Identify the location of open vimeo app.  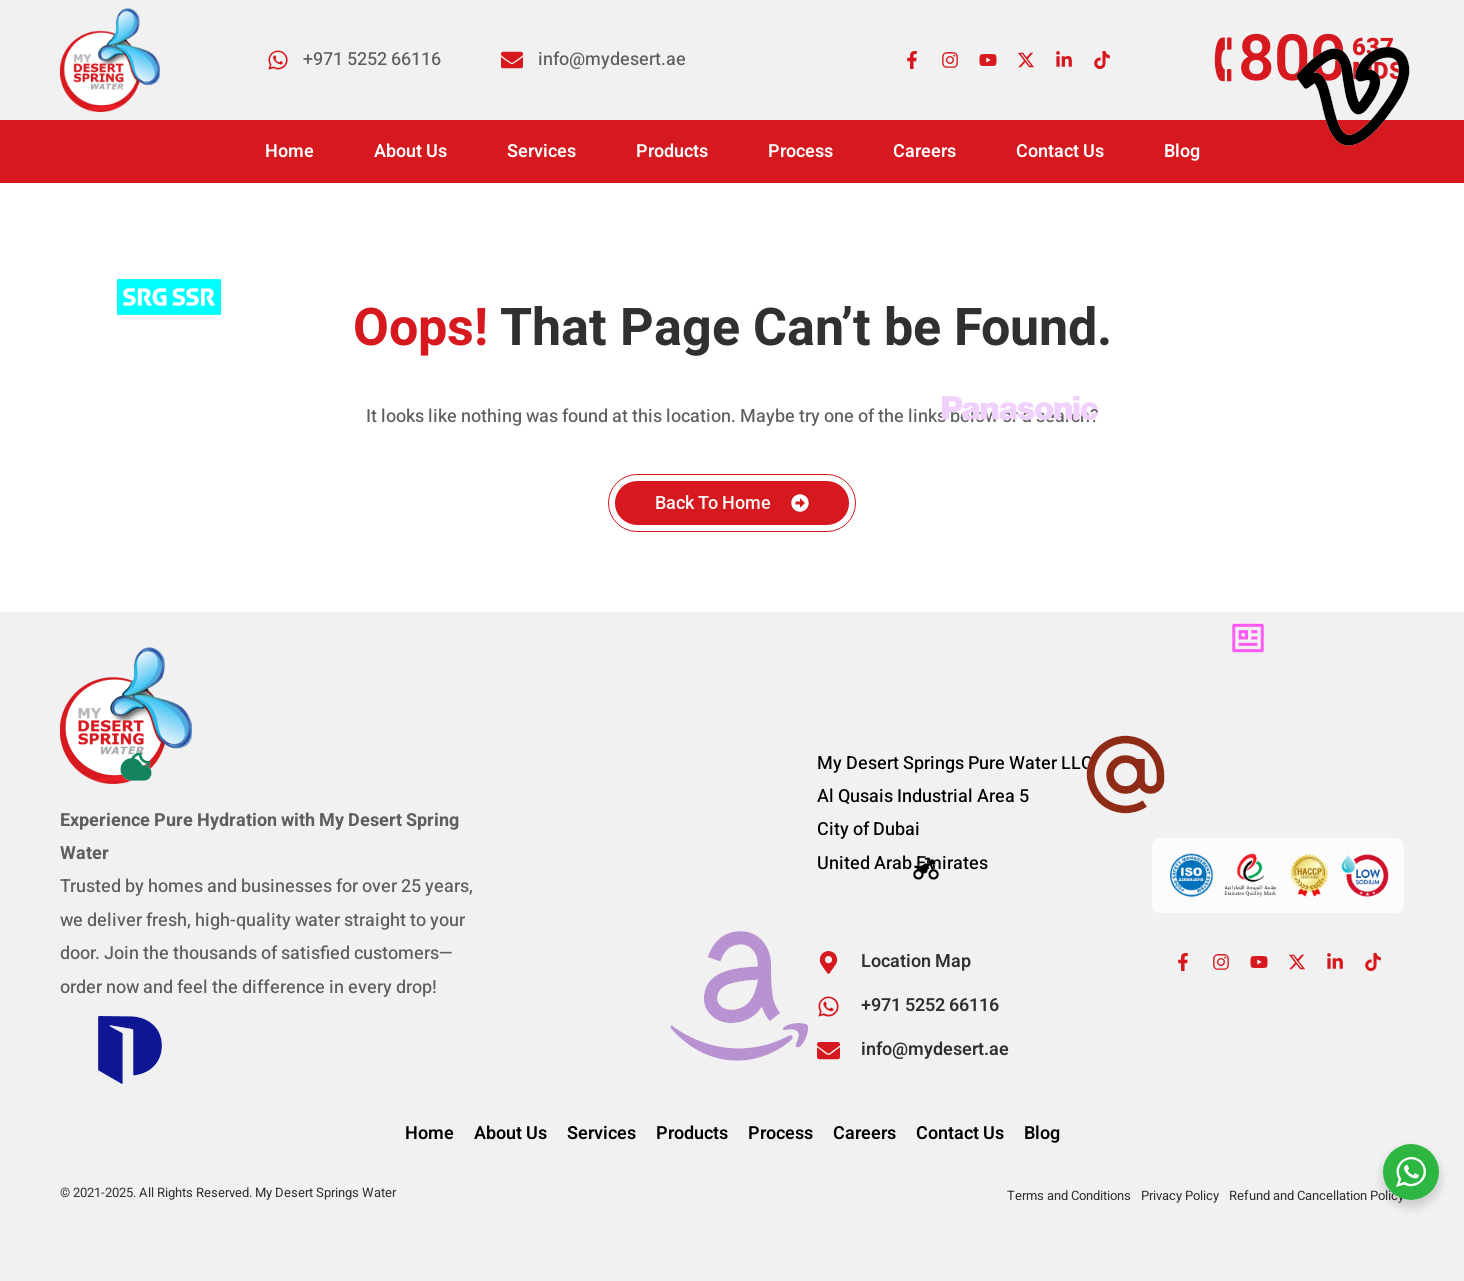
(1356, 95).